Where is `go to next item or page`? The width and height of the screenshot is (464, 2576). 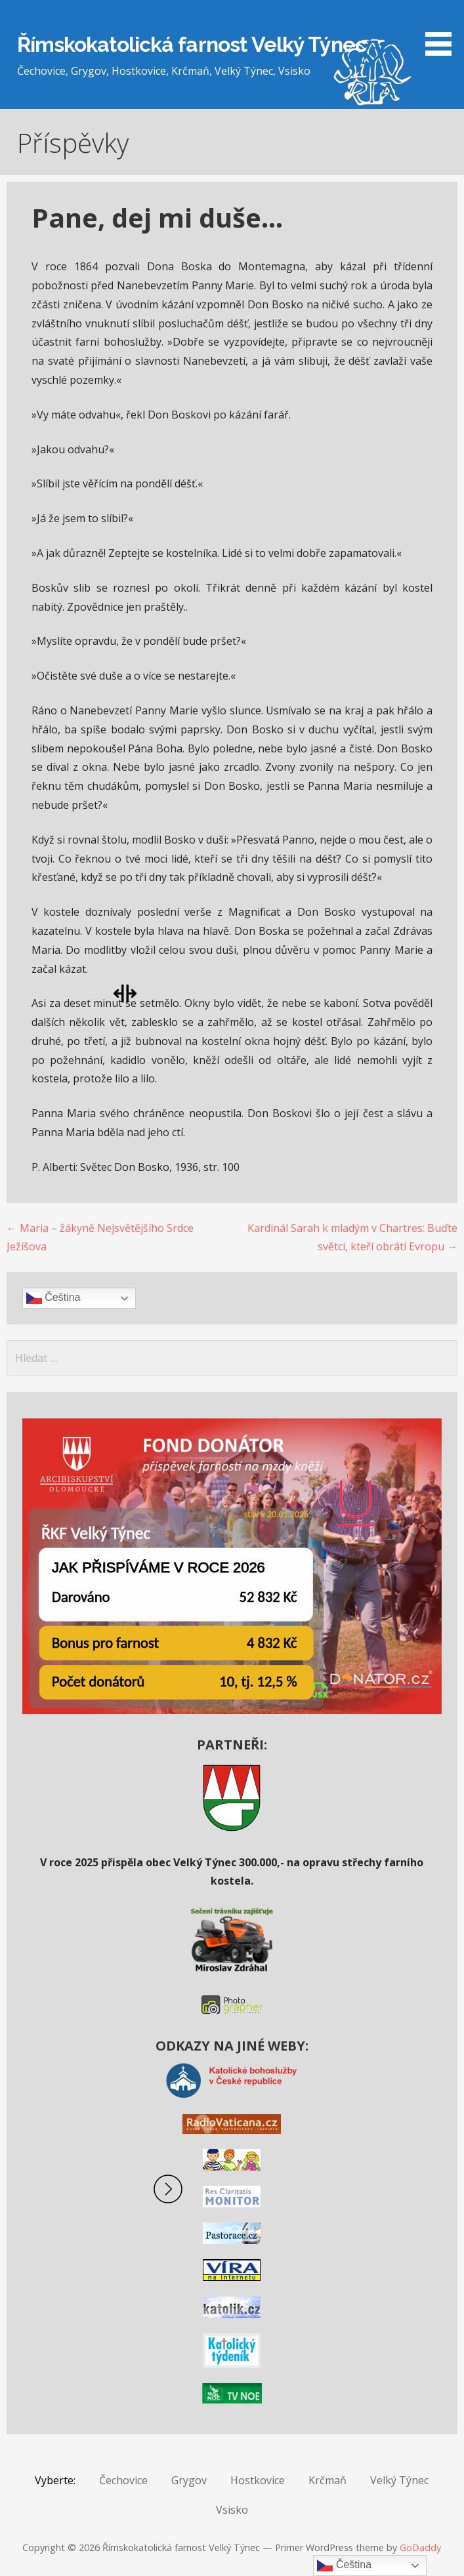
go to next item or page is located at coordinates (168, 2189).